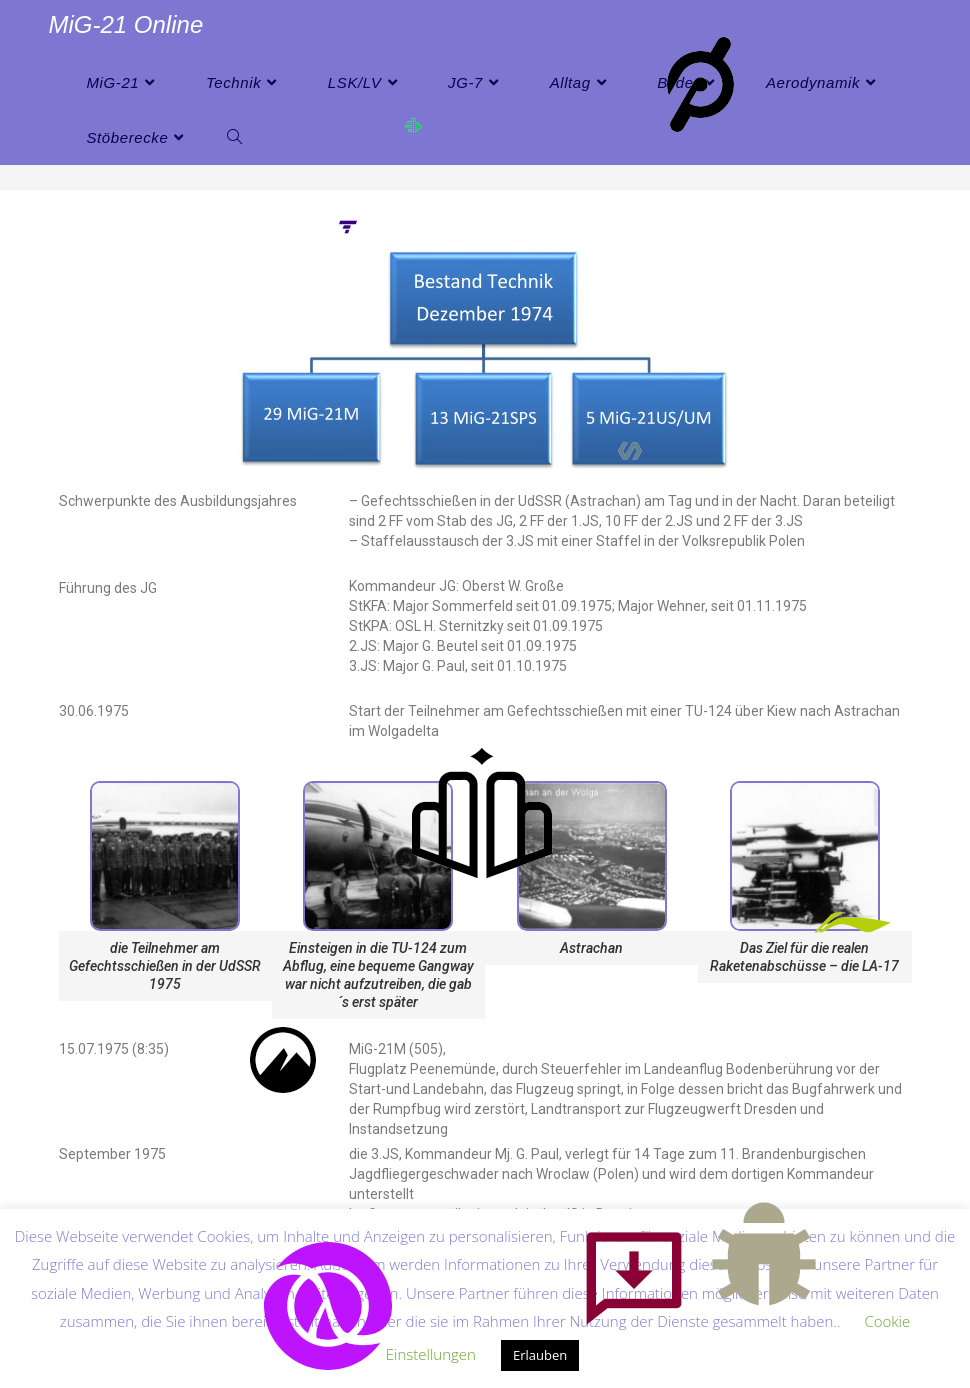 The height and width of the screenshot is (1388, 970). Describe the element at coordinates (634, 1275) in the screenshot. I see `download chat history` at that location.